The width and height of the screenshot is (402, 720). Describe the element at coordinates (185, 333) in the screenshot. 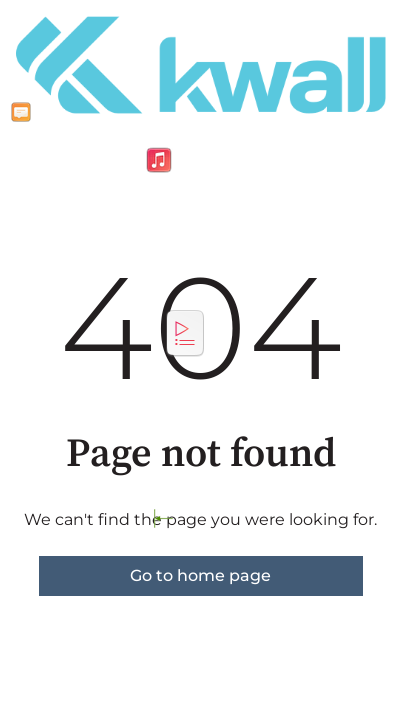

I see `an audio playlist file` at that location.